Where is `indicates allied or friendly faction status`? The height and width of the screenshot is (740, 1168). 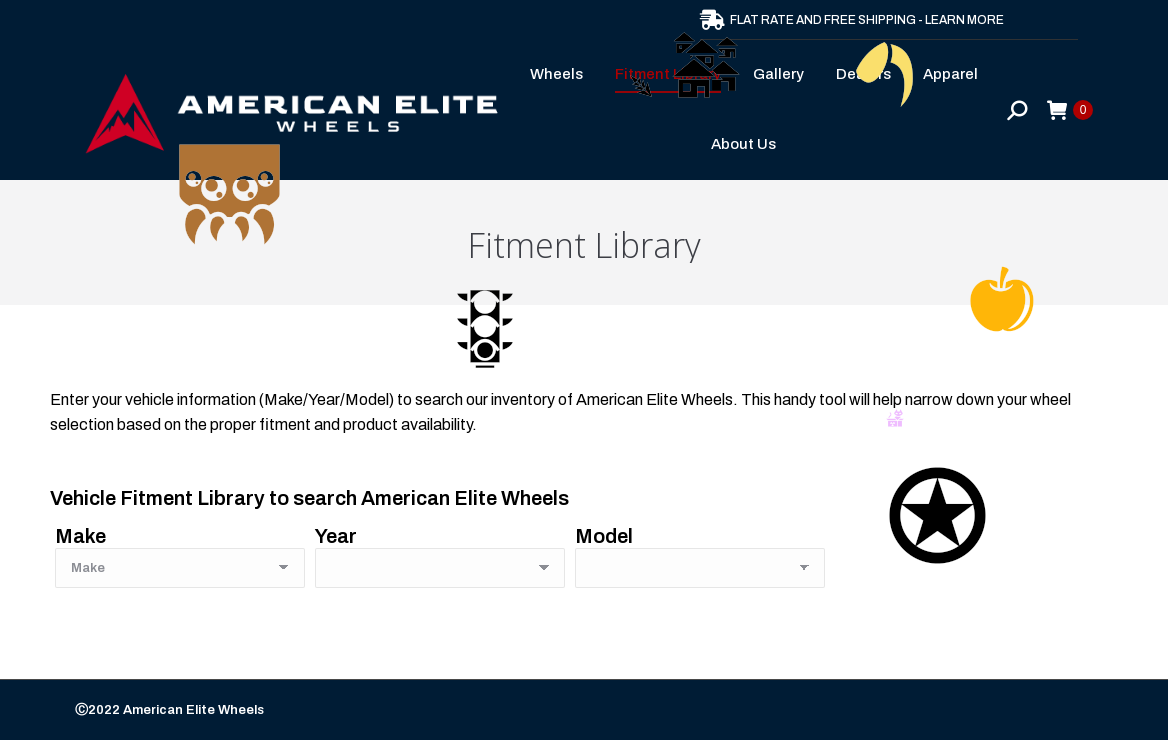
indicates allied or friendly faction status is located at coordinates (937, 515).